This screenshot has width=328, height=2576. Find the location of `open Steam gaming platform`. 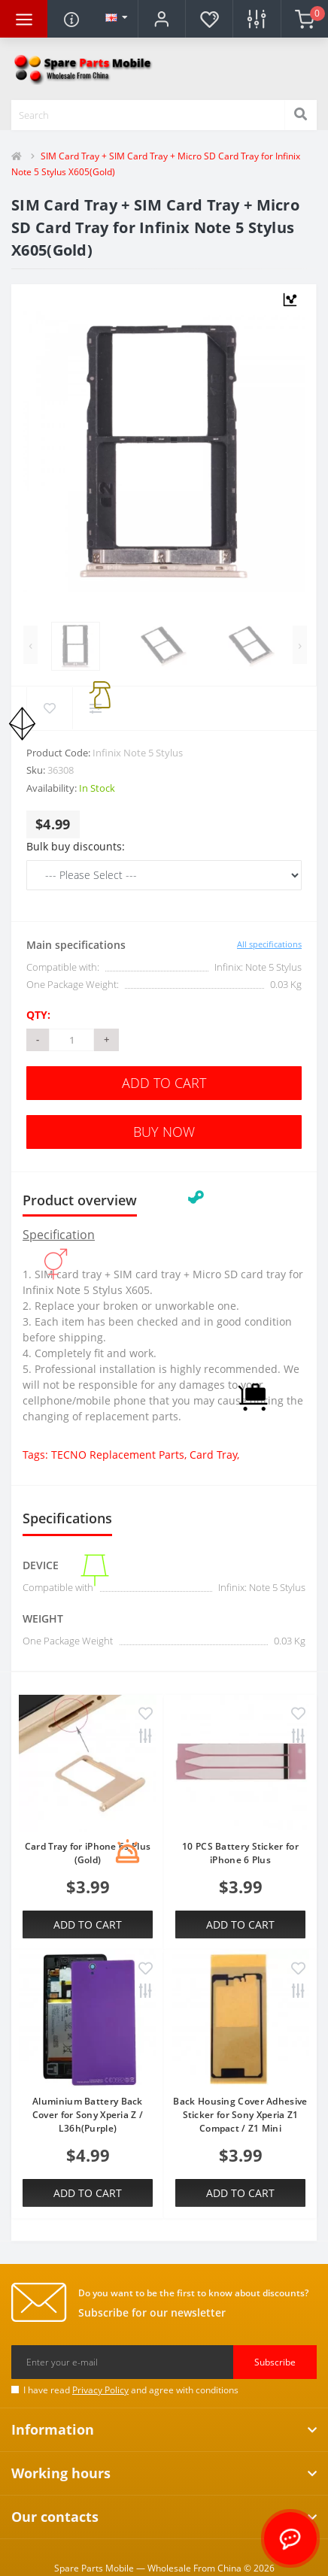

open Steam gaming platform is located at coordinates (196, 1196).